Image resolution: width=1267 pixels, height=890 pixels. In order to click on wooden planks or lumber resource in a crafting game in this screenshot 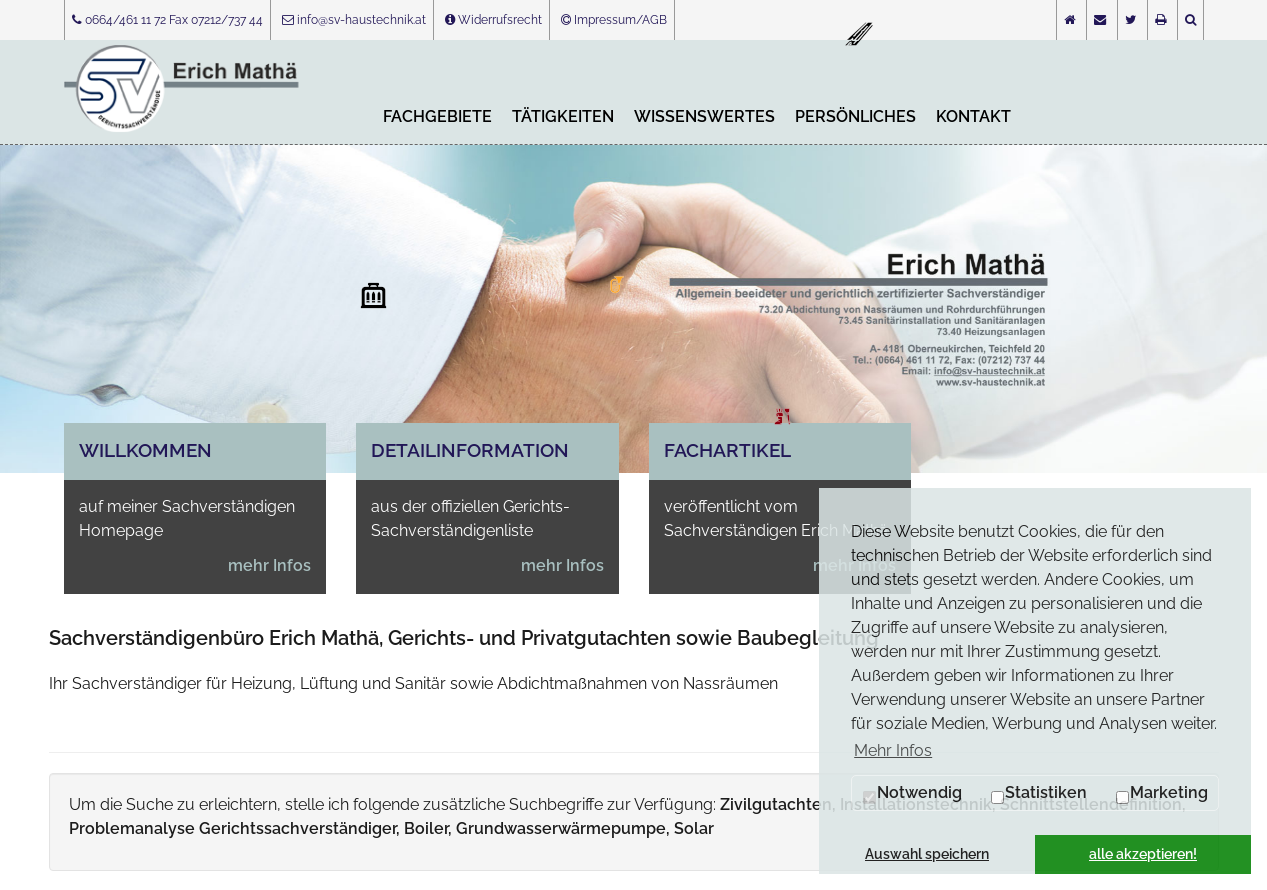, I will do `click(859, 34)`.